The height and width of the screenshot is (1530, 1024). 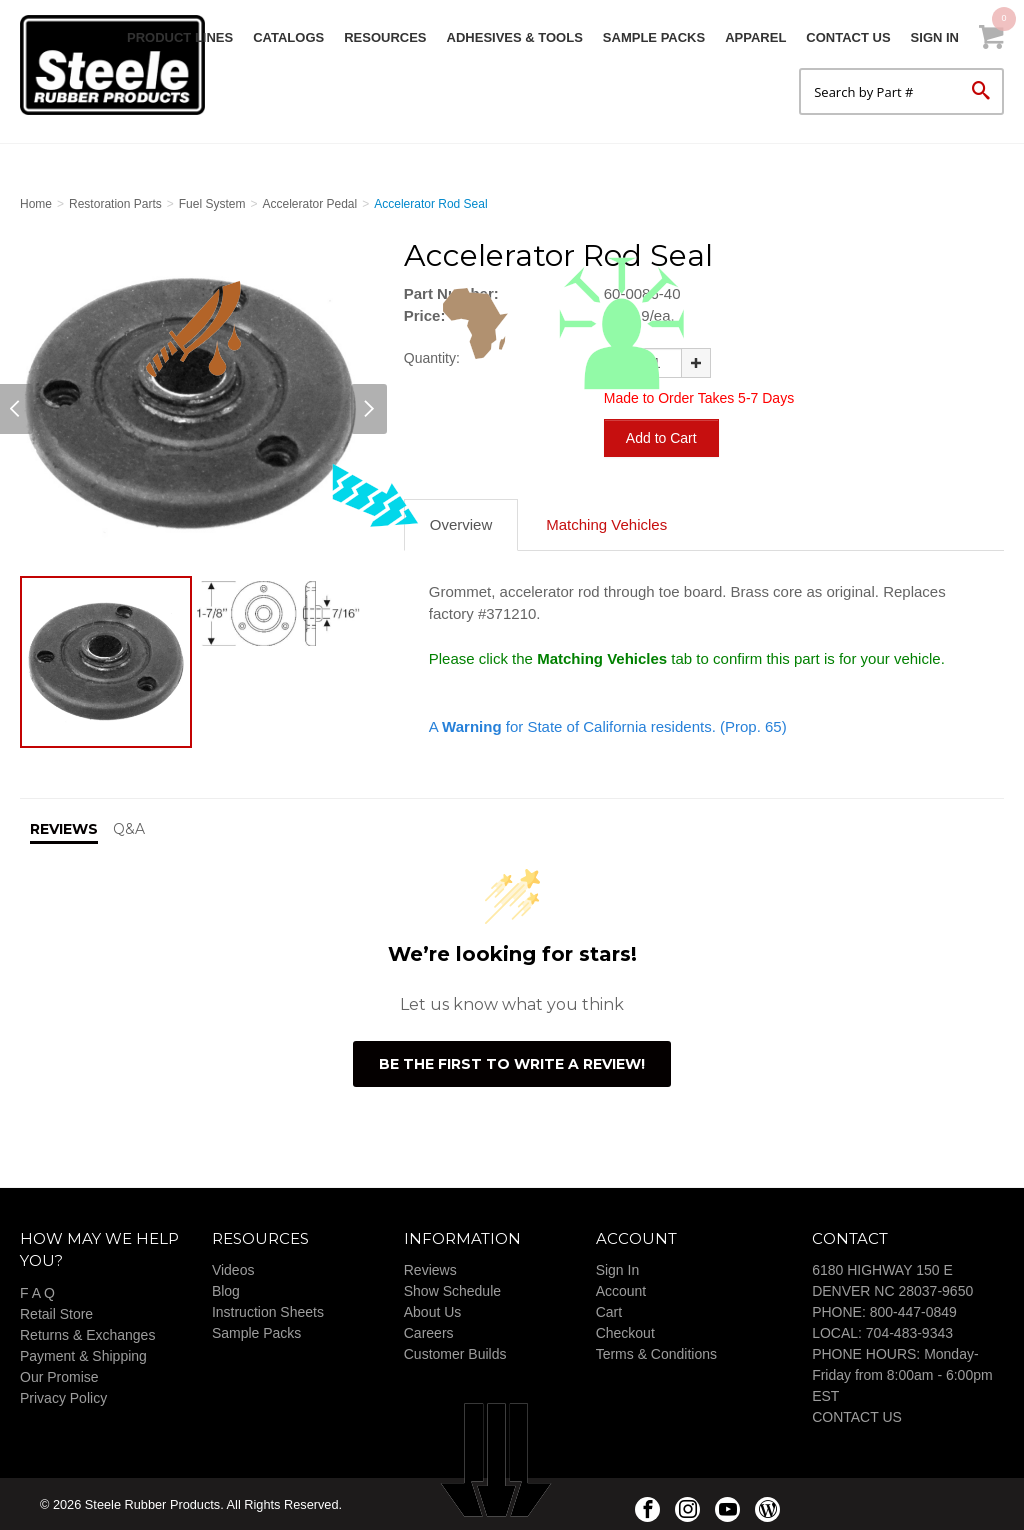 What do you see at coordinates (193, 328) in the screenshot?
I see `melee weapon item in game inventory` at bounding box center [193, 328].